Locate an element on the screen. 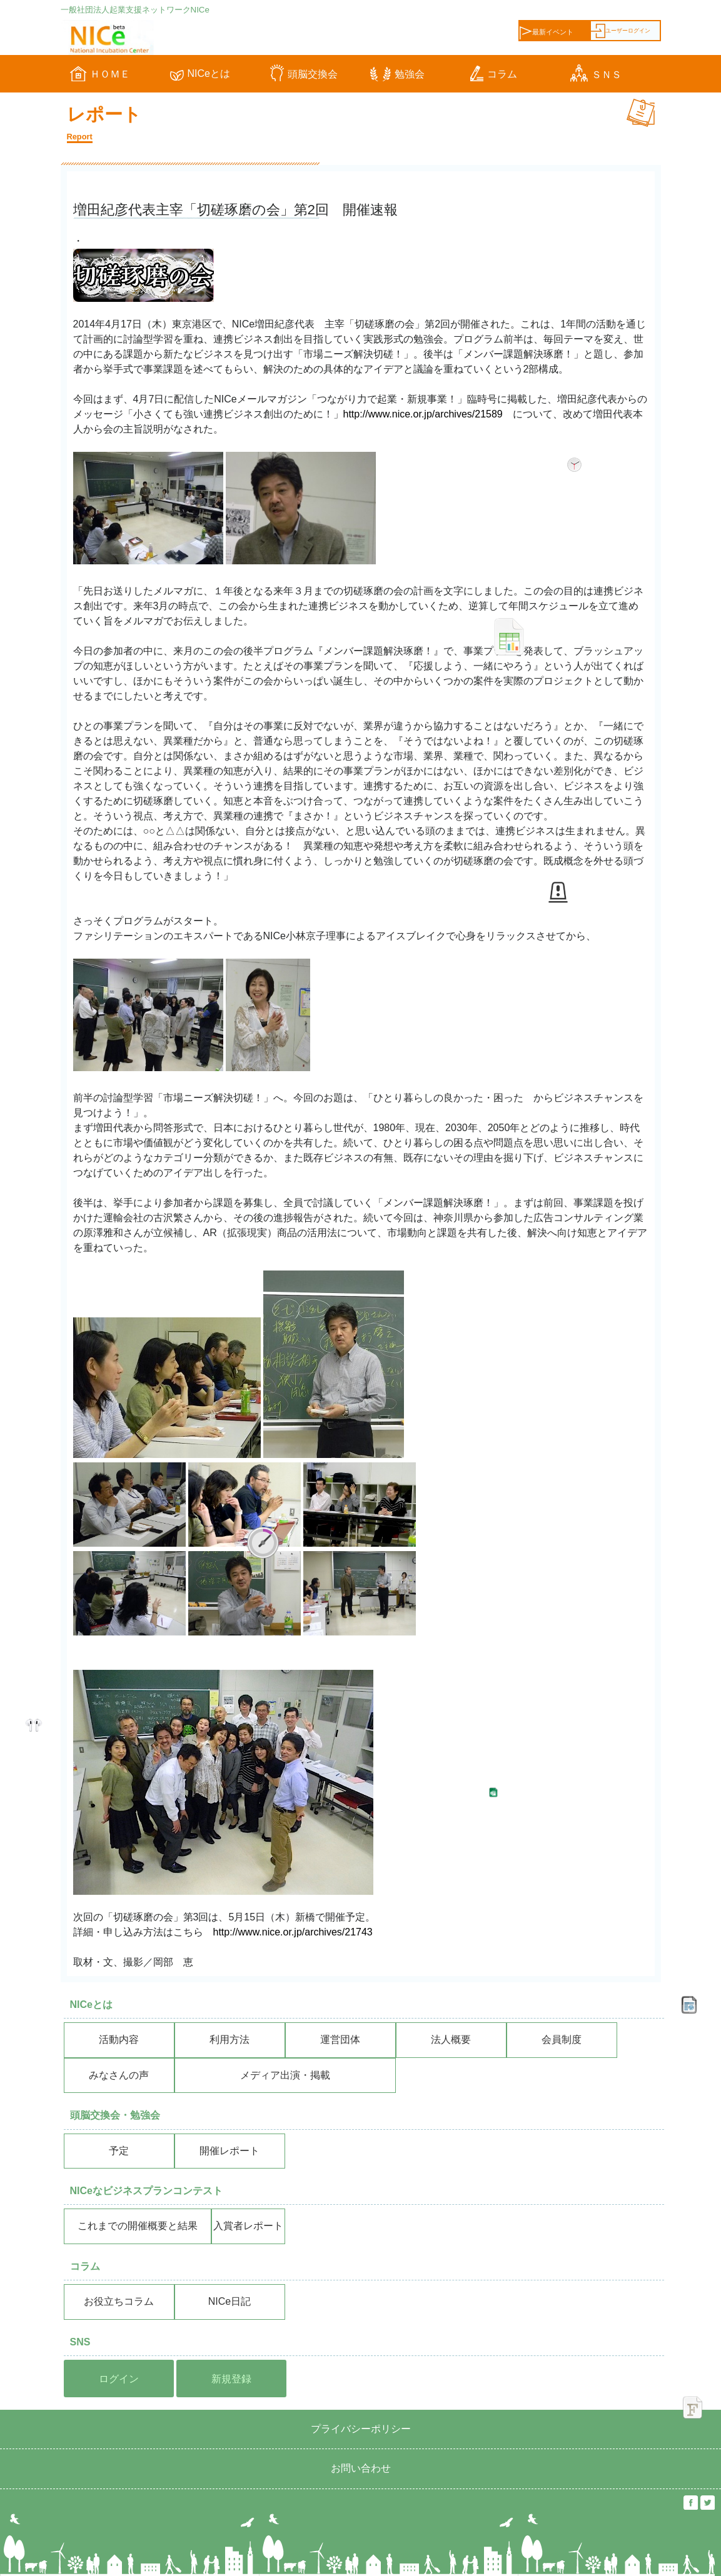  open a web document file is located at coordinates (689, 2005).